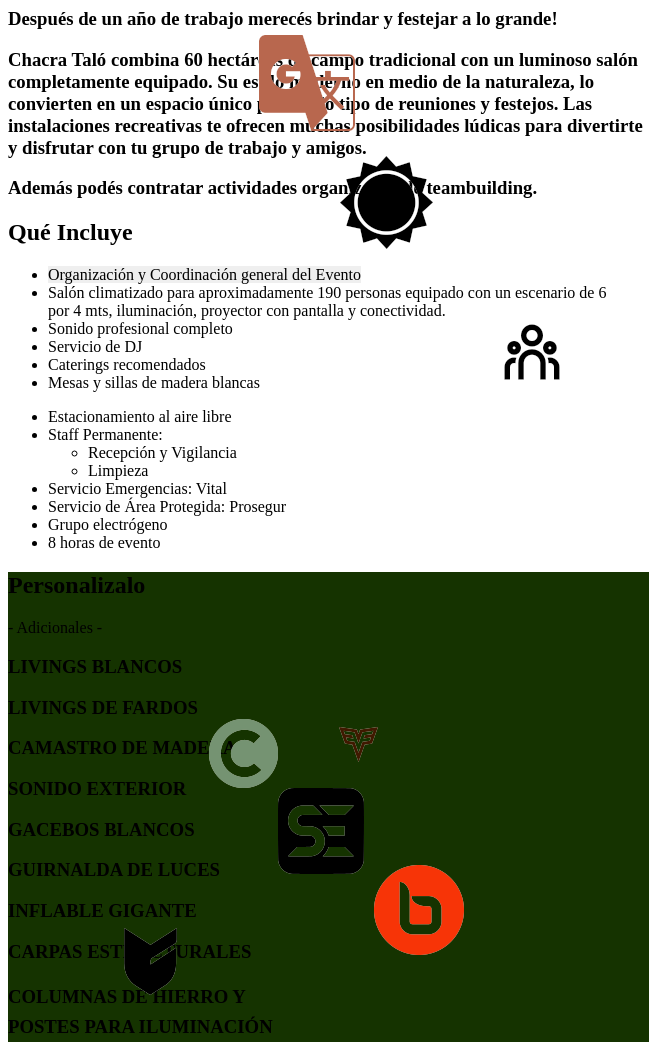 This screenshot has height=1060, width=657. Describe the element at coordinates (358, 744) in the screenshot. I see `open CodeSignal app or website` at that location.